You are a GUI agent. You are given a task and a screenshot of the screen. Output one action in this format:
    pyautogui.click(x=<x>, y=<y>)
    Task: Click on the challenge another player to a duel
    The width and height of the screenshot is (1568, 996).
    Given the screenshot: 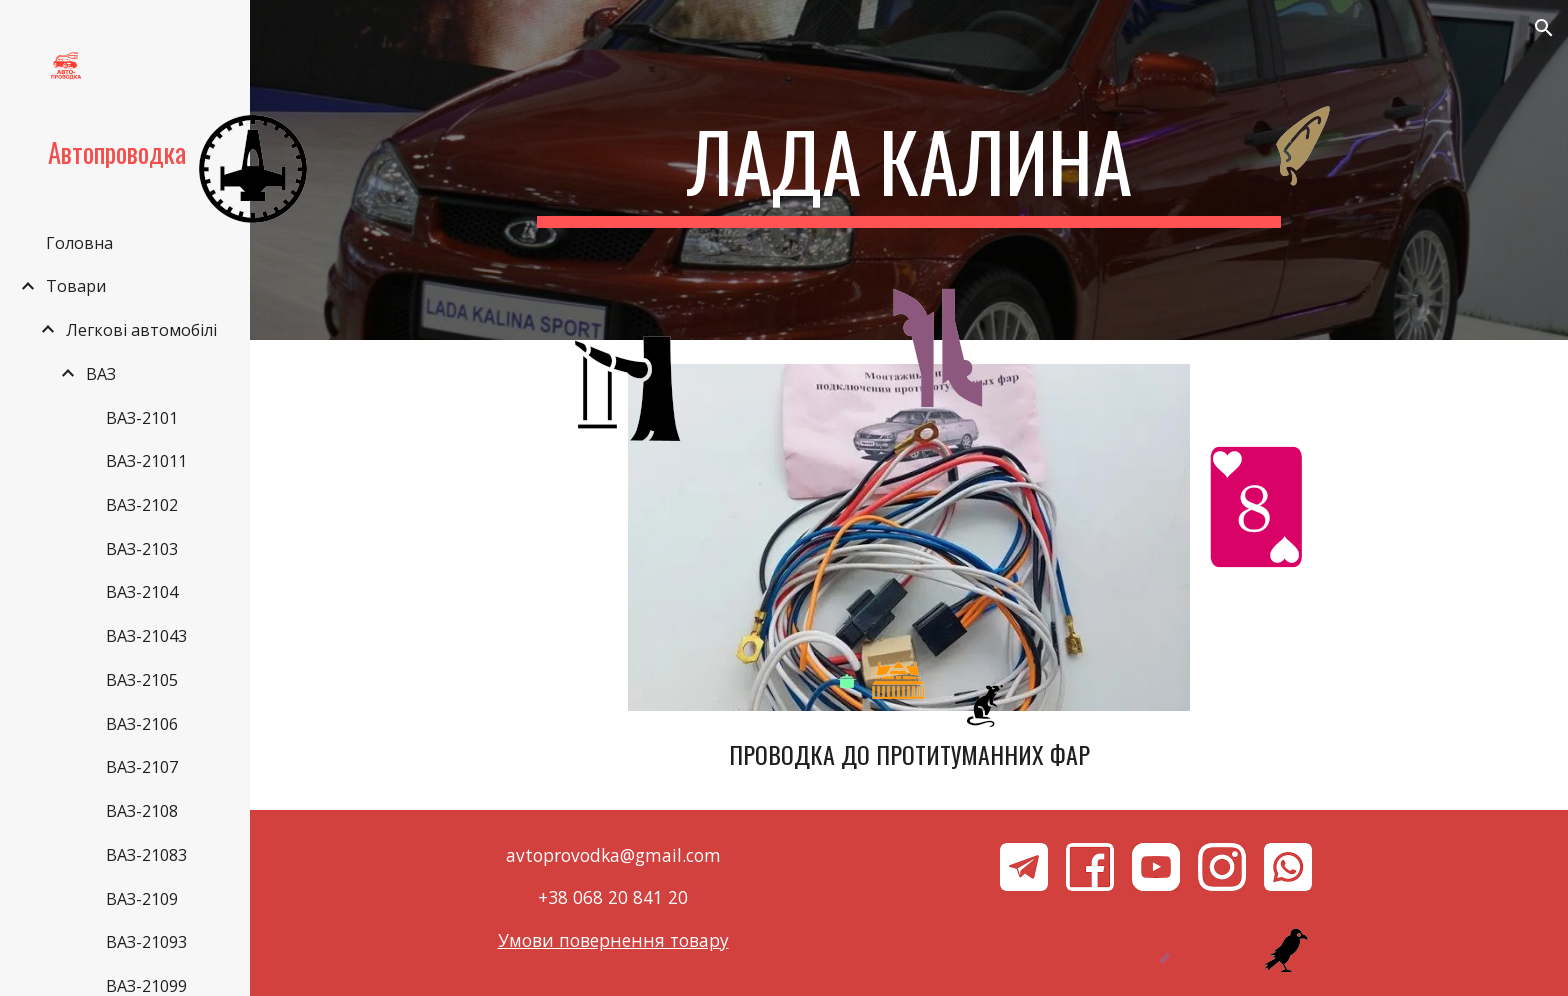 What is the action you would take?
    pyautogui.click(x=938, y=348)
    